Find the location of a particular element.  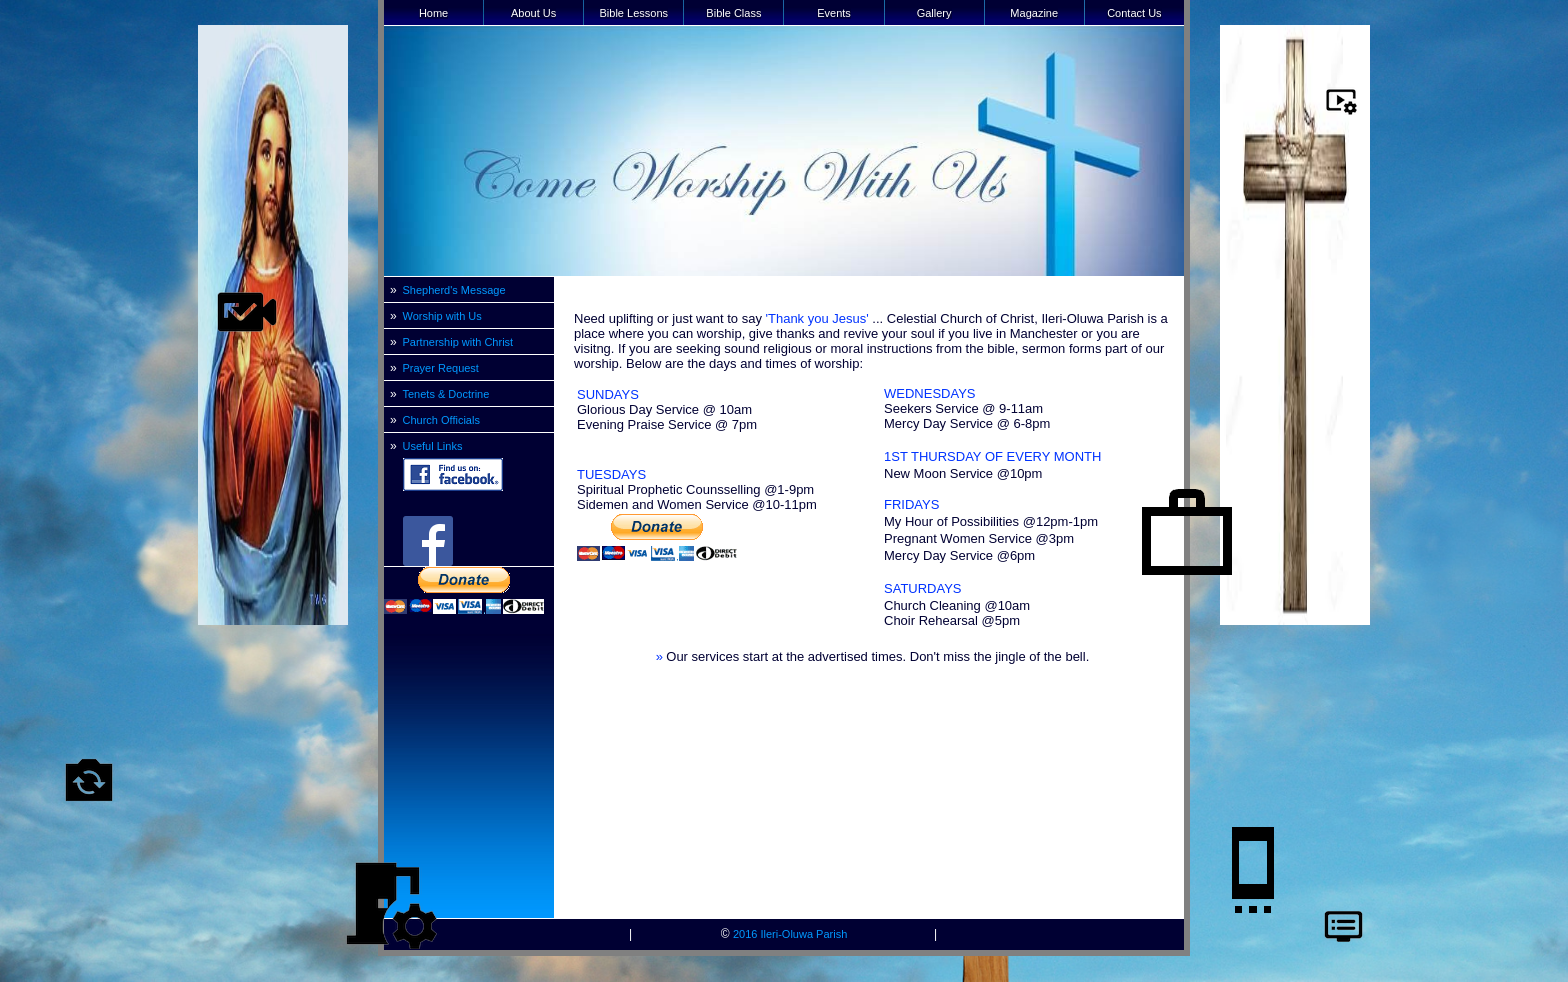

adjust video playback settings is located at coordinates (1341, 100).